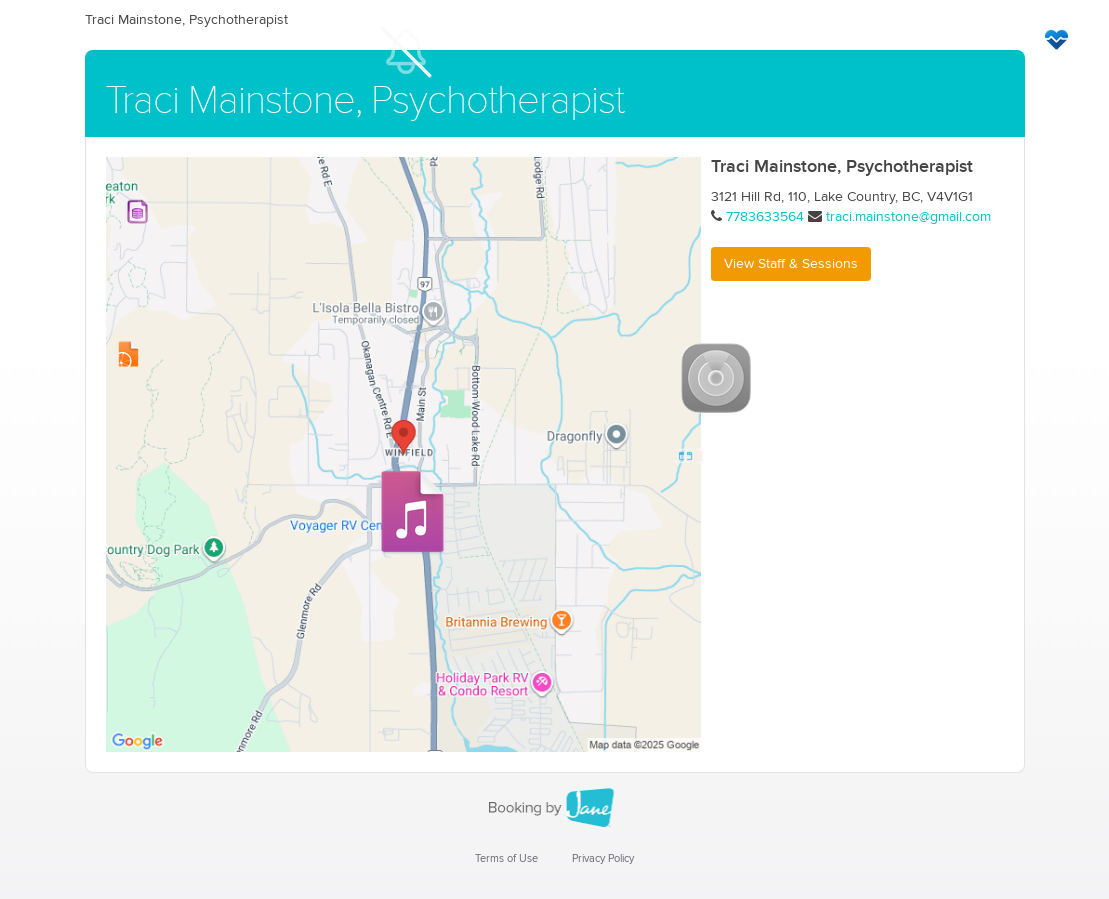 The image size is (1109, 899). What do you see at coordinates (406, 52) in the screenshot?
I see `notifications are currently disabled` at bounding box center [406, 52].